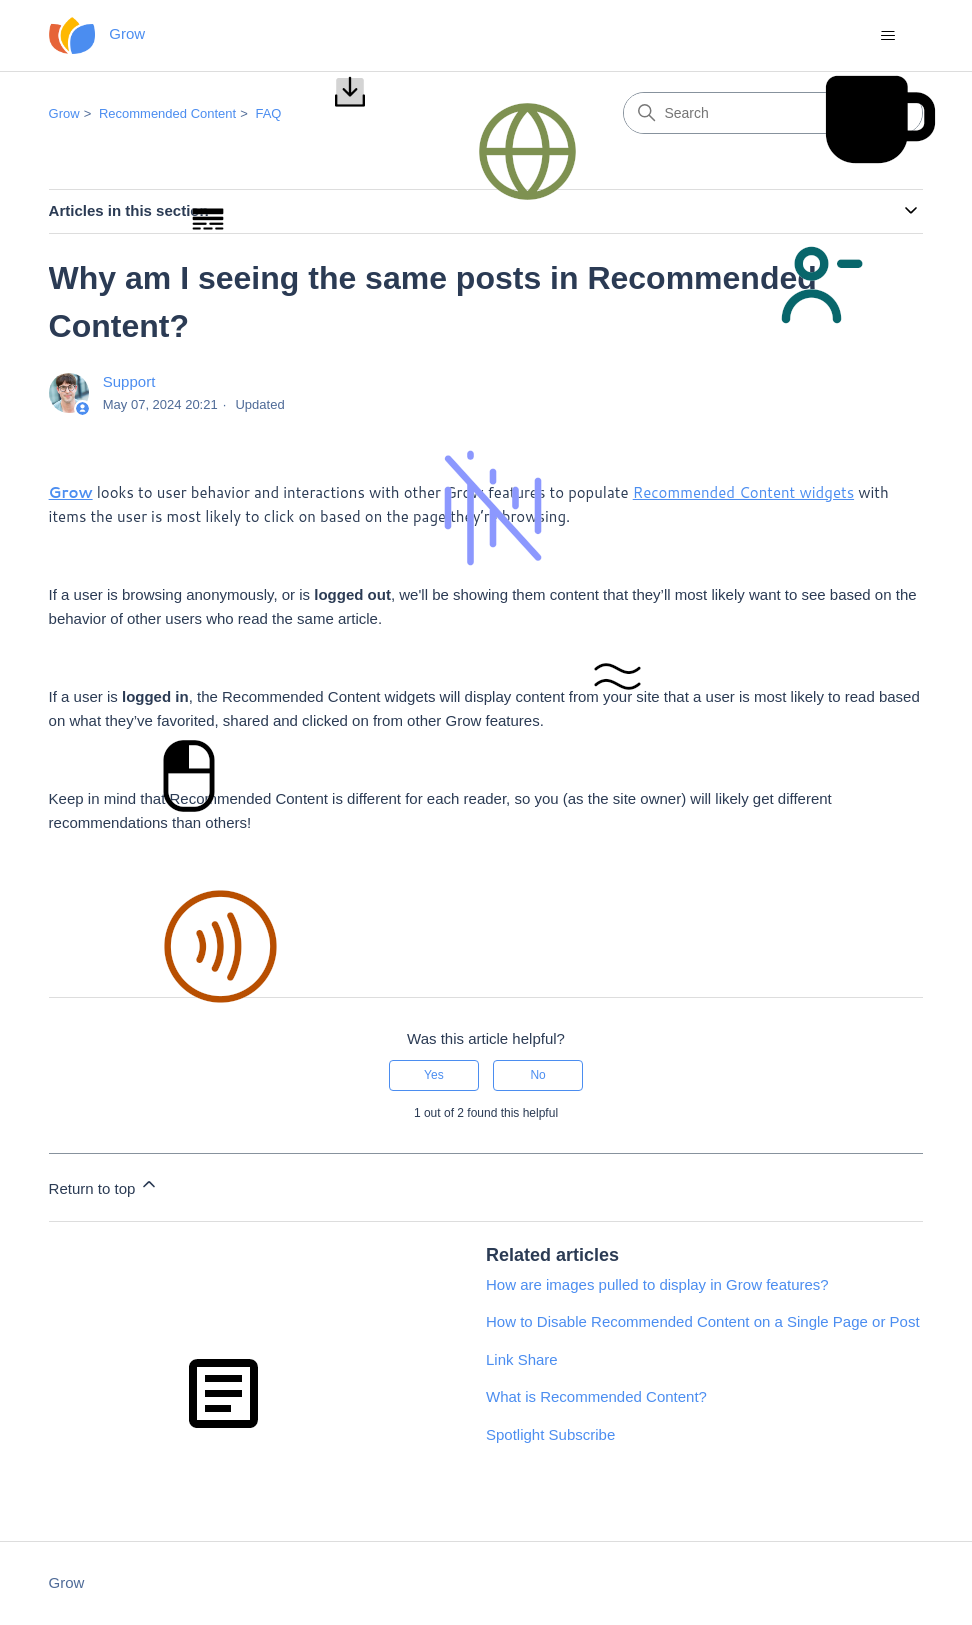 The image size is (972, 1625). Describe the element at coordinates (350, 93) in the screenshot. I see `download a file to your device` at that location.